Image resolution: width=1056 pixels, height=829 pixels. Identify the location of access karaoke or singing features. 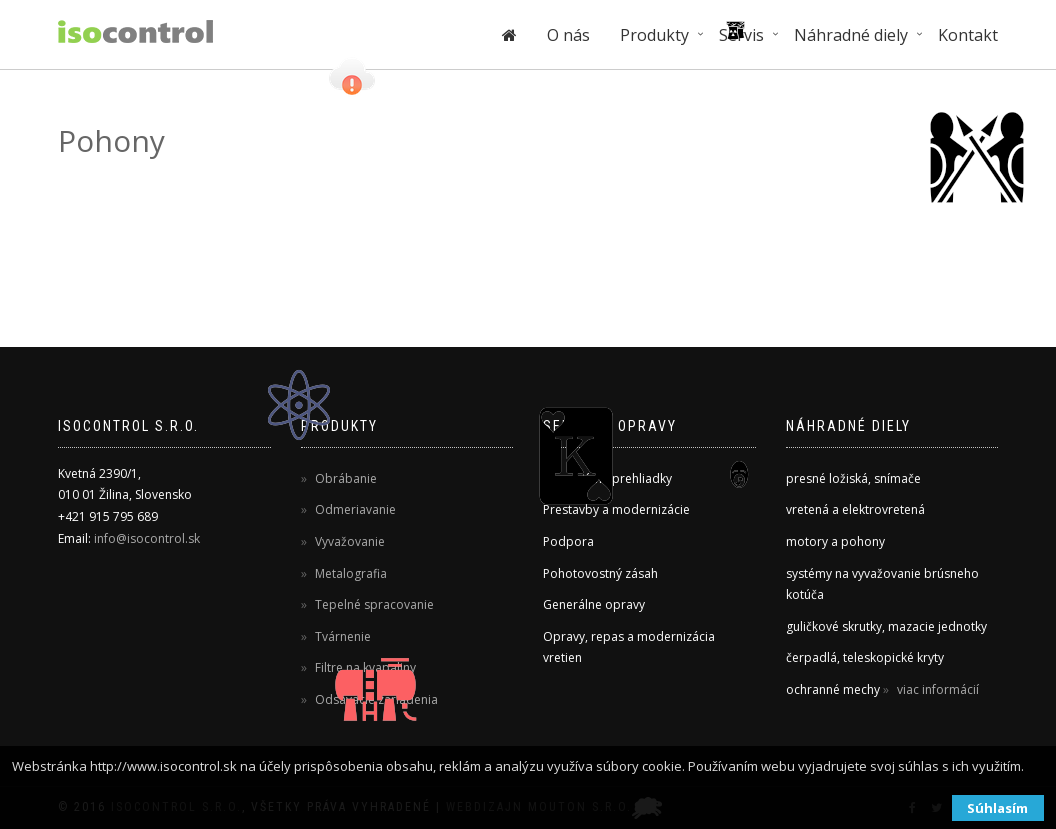
(739, 474).